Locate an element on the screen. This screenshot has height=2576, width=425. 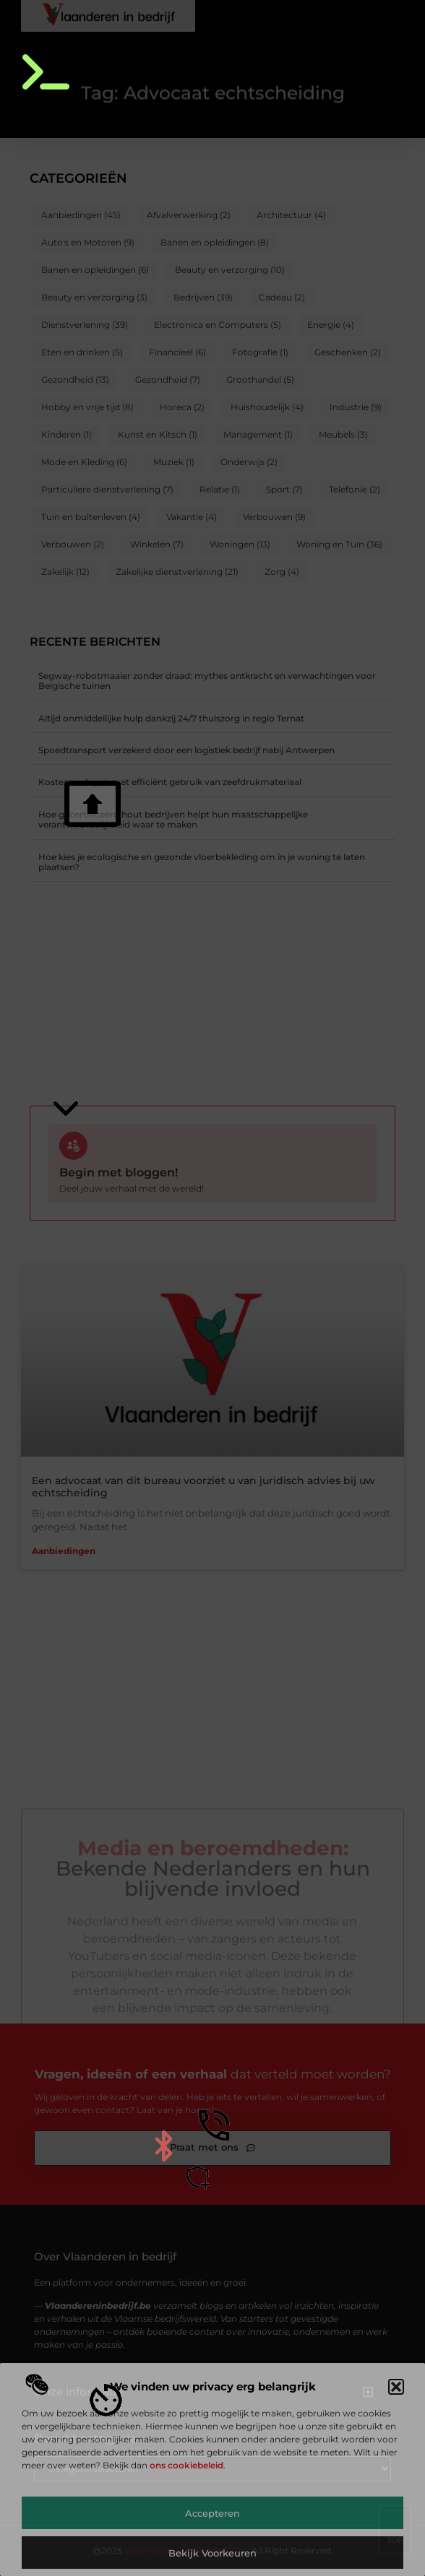
start screen sharing or presentation mode is located at coordinates (93, 804).